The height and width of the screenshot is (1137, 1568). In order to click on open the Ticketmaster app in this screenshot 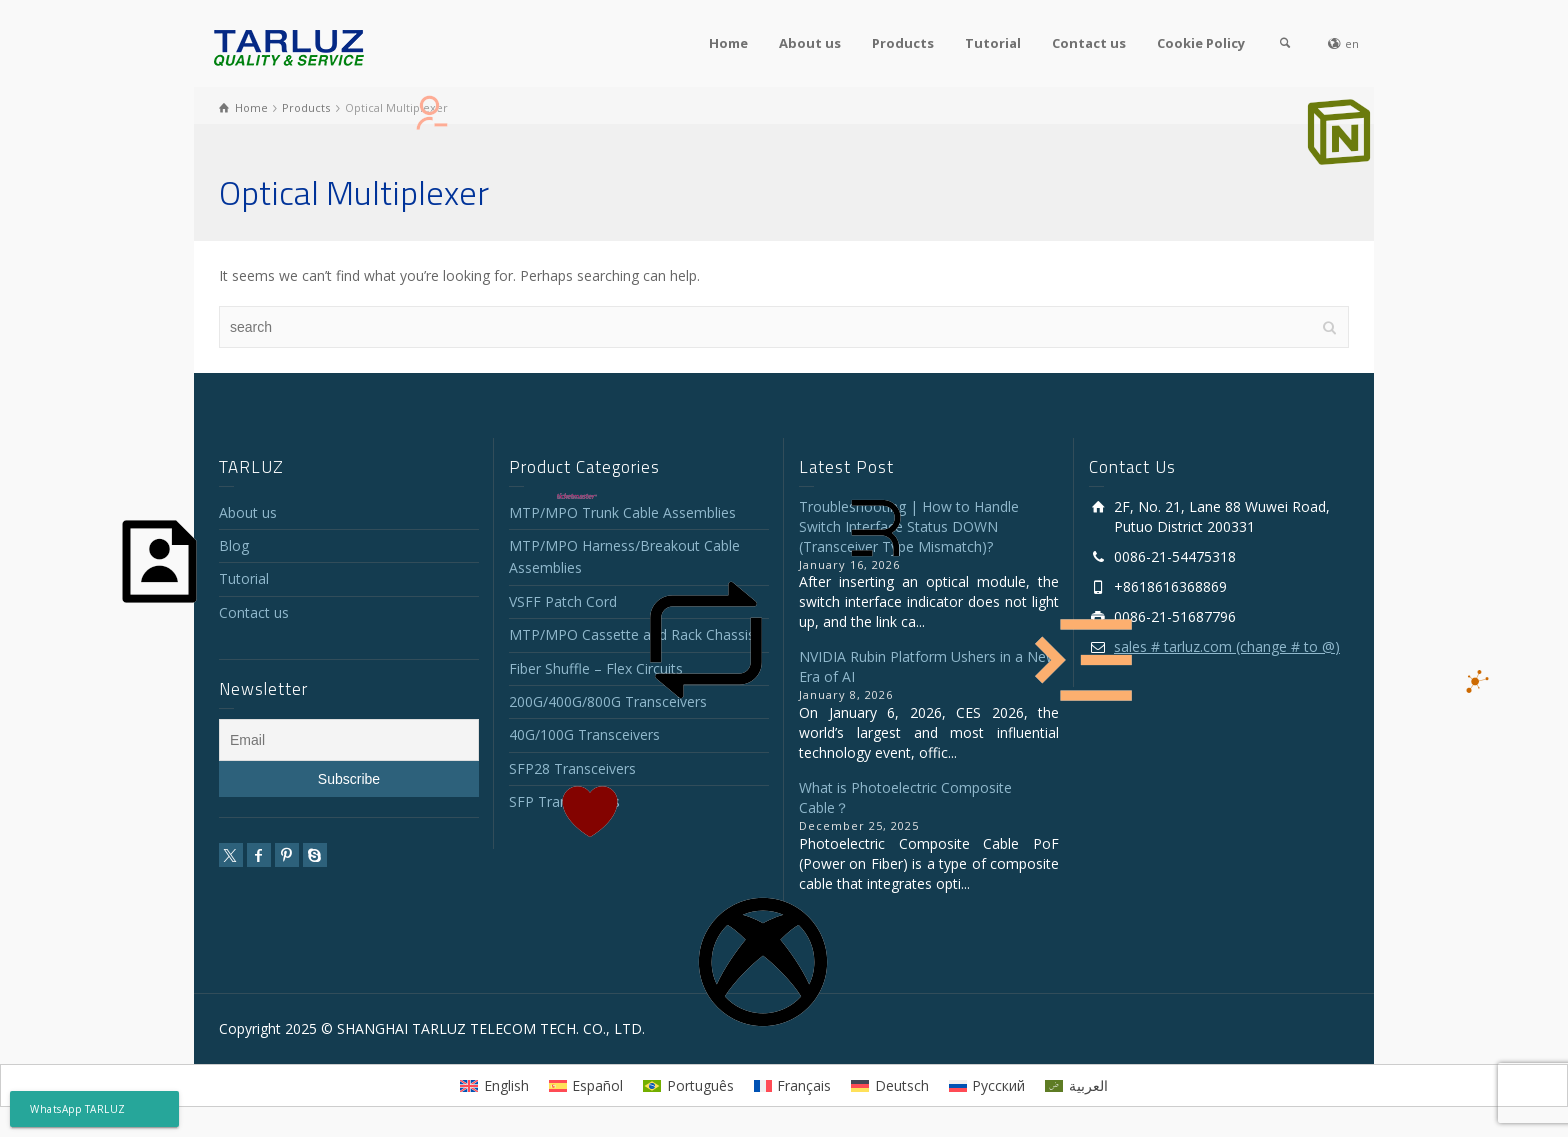, I will do `click(577, 496)`.